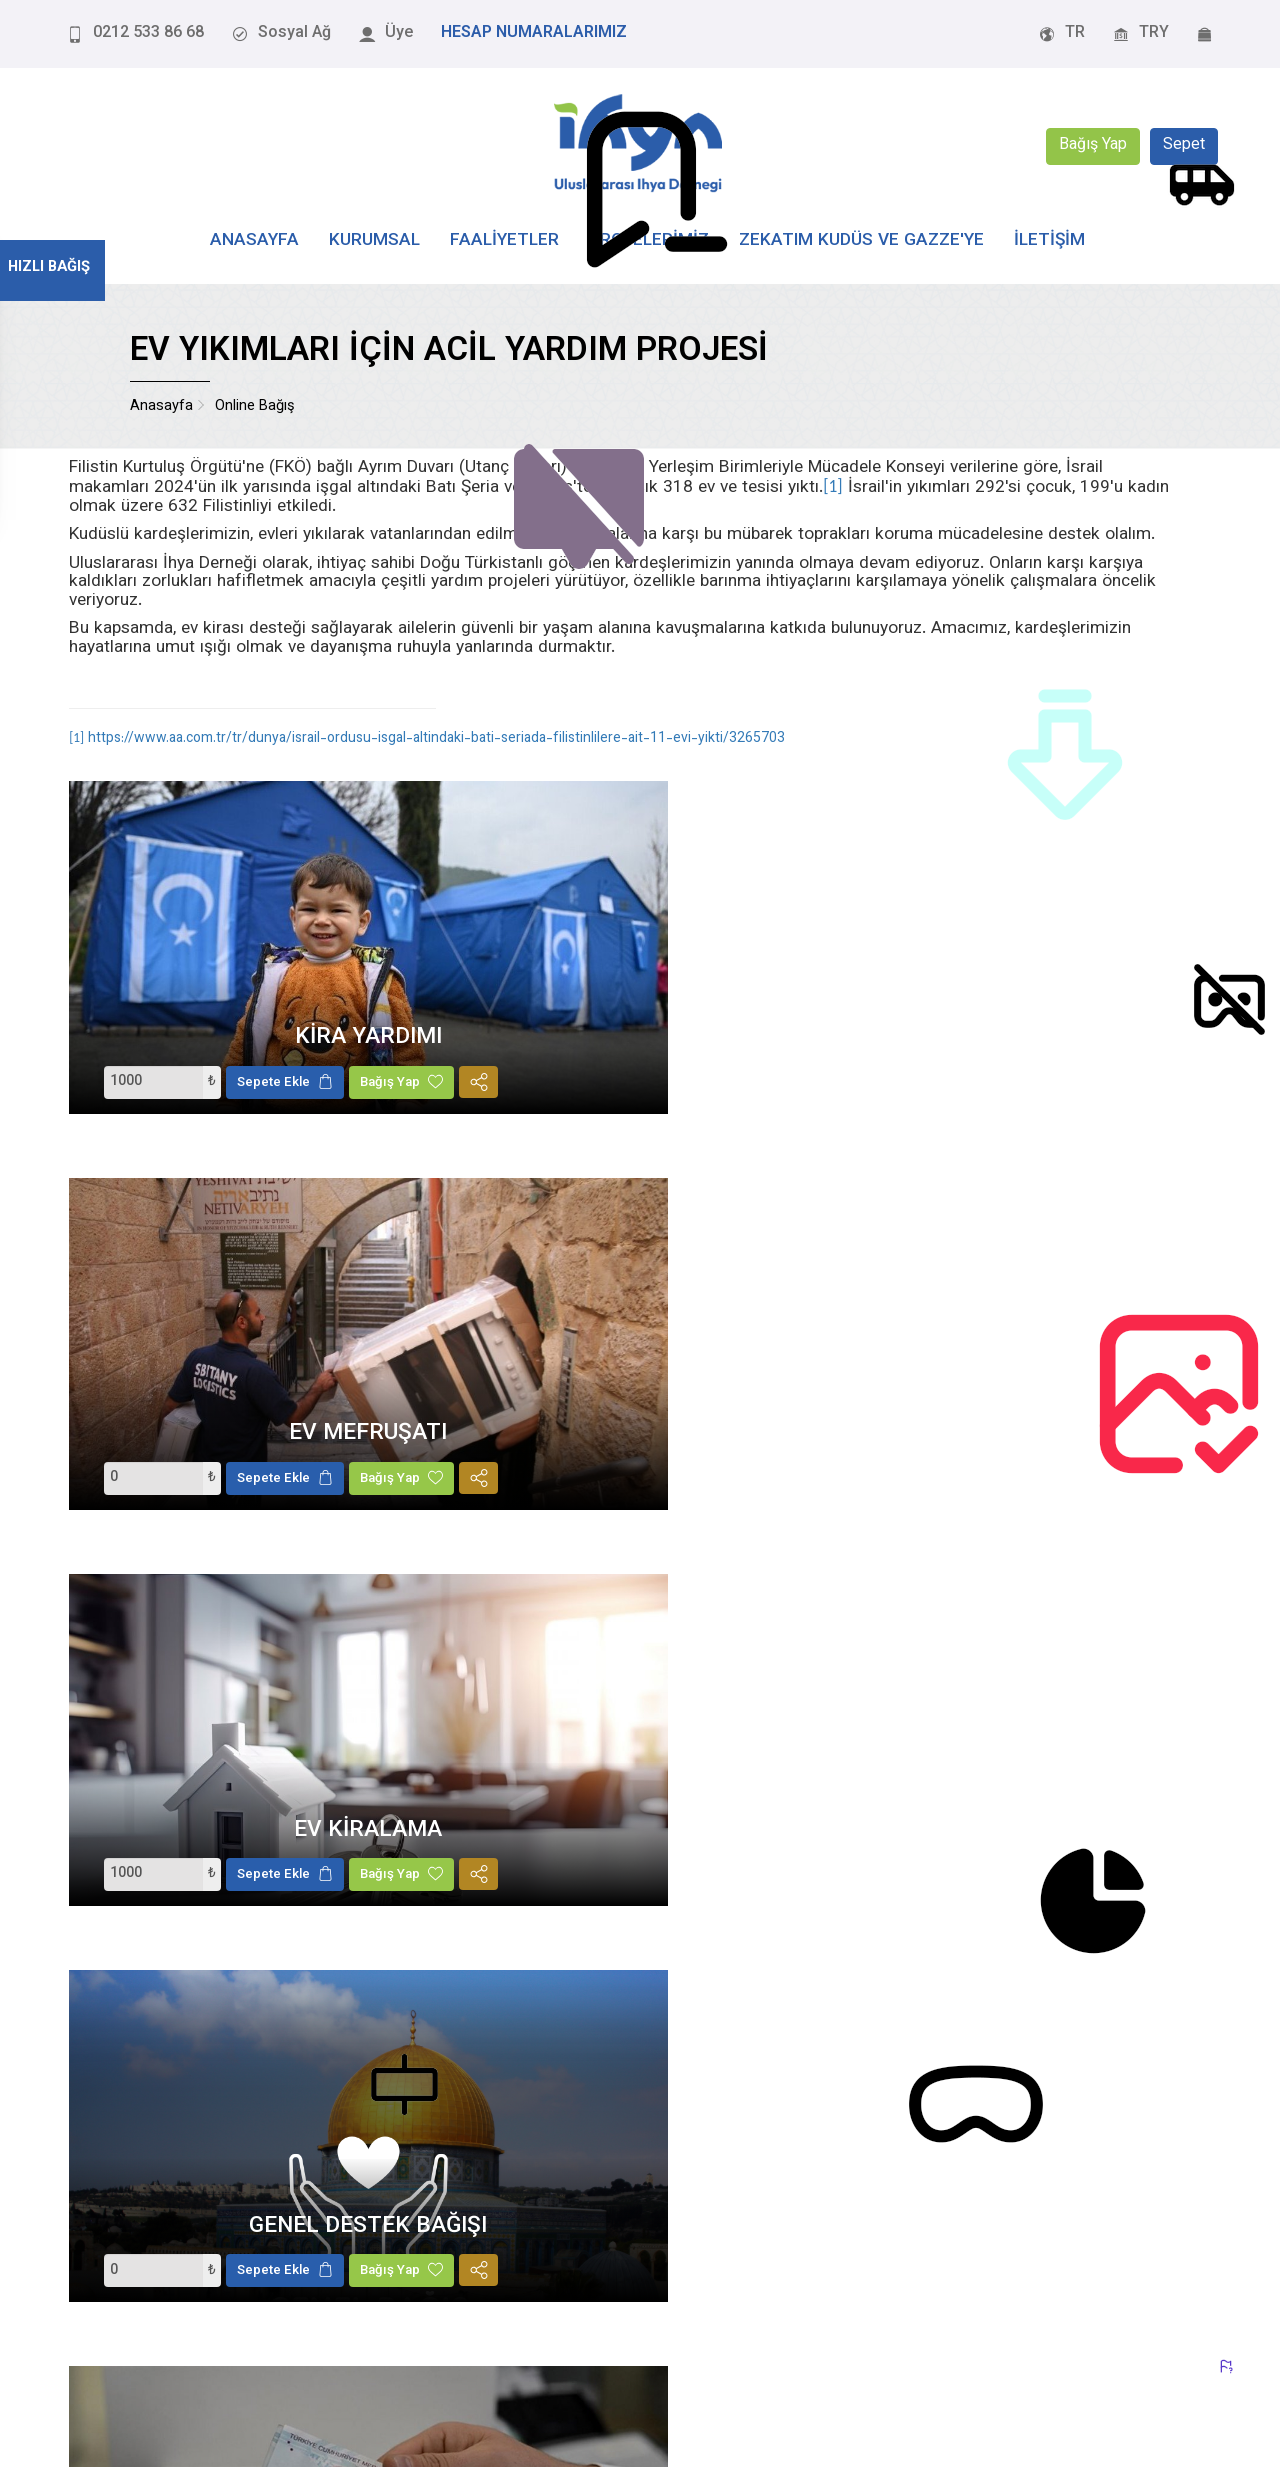 The height and width of the screenshot is (2467, 1280). What do you see at coordinates (1226, 2366) in the screenshot?
I see `flag content as questionable or uncertain` at bounding box center [1226, 2366].